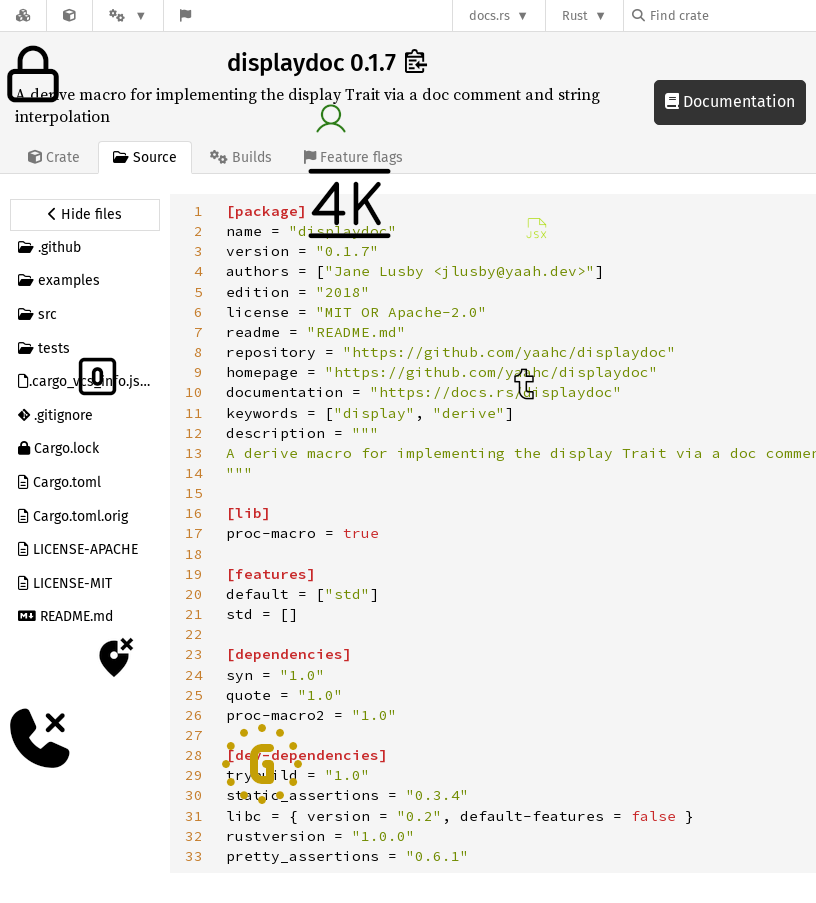 The height and width of the screenshot is (903, 816). I want to click on view your profile, so click(331, 119).